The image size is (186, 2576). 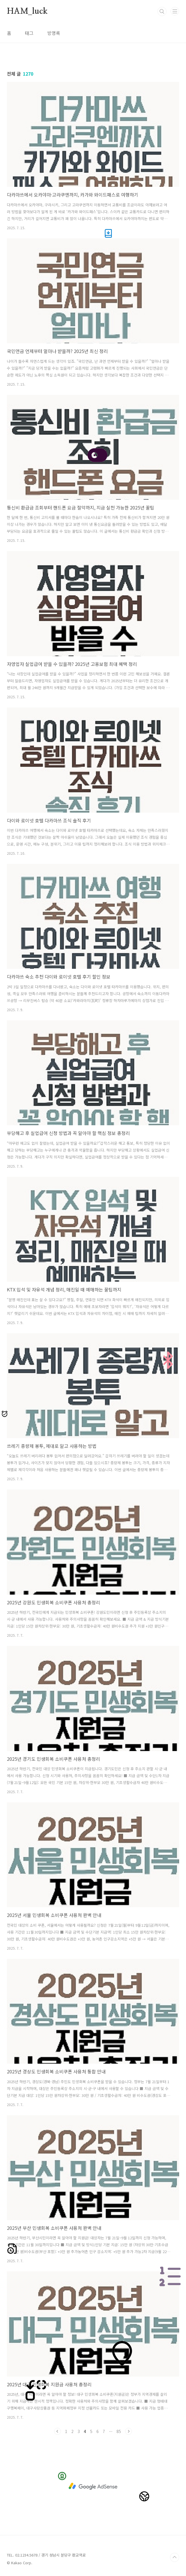 What do you see at coordinates (108, 233) in the screenshot?
I see `download a book or ebook` at bounding box center [108, 233].